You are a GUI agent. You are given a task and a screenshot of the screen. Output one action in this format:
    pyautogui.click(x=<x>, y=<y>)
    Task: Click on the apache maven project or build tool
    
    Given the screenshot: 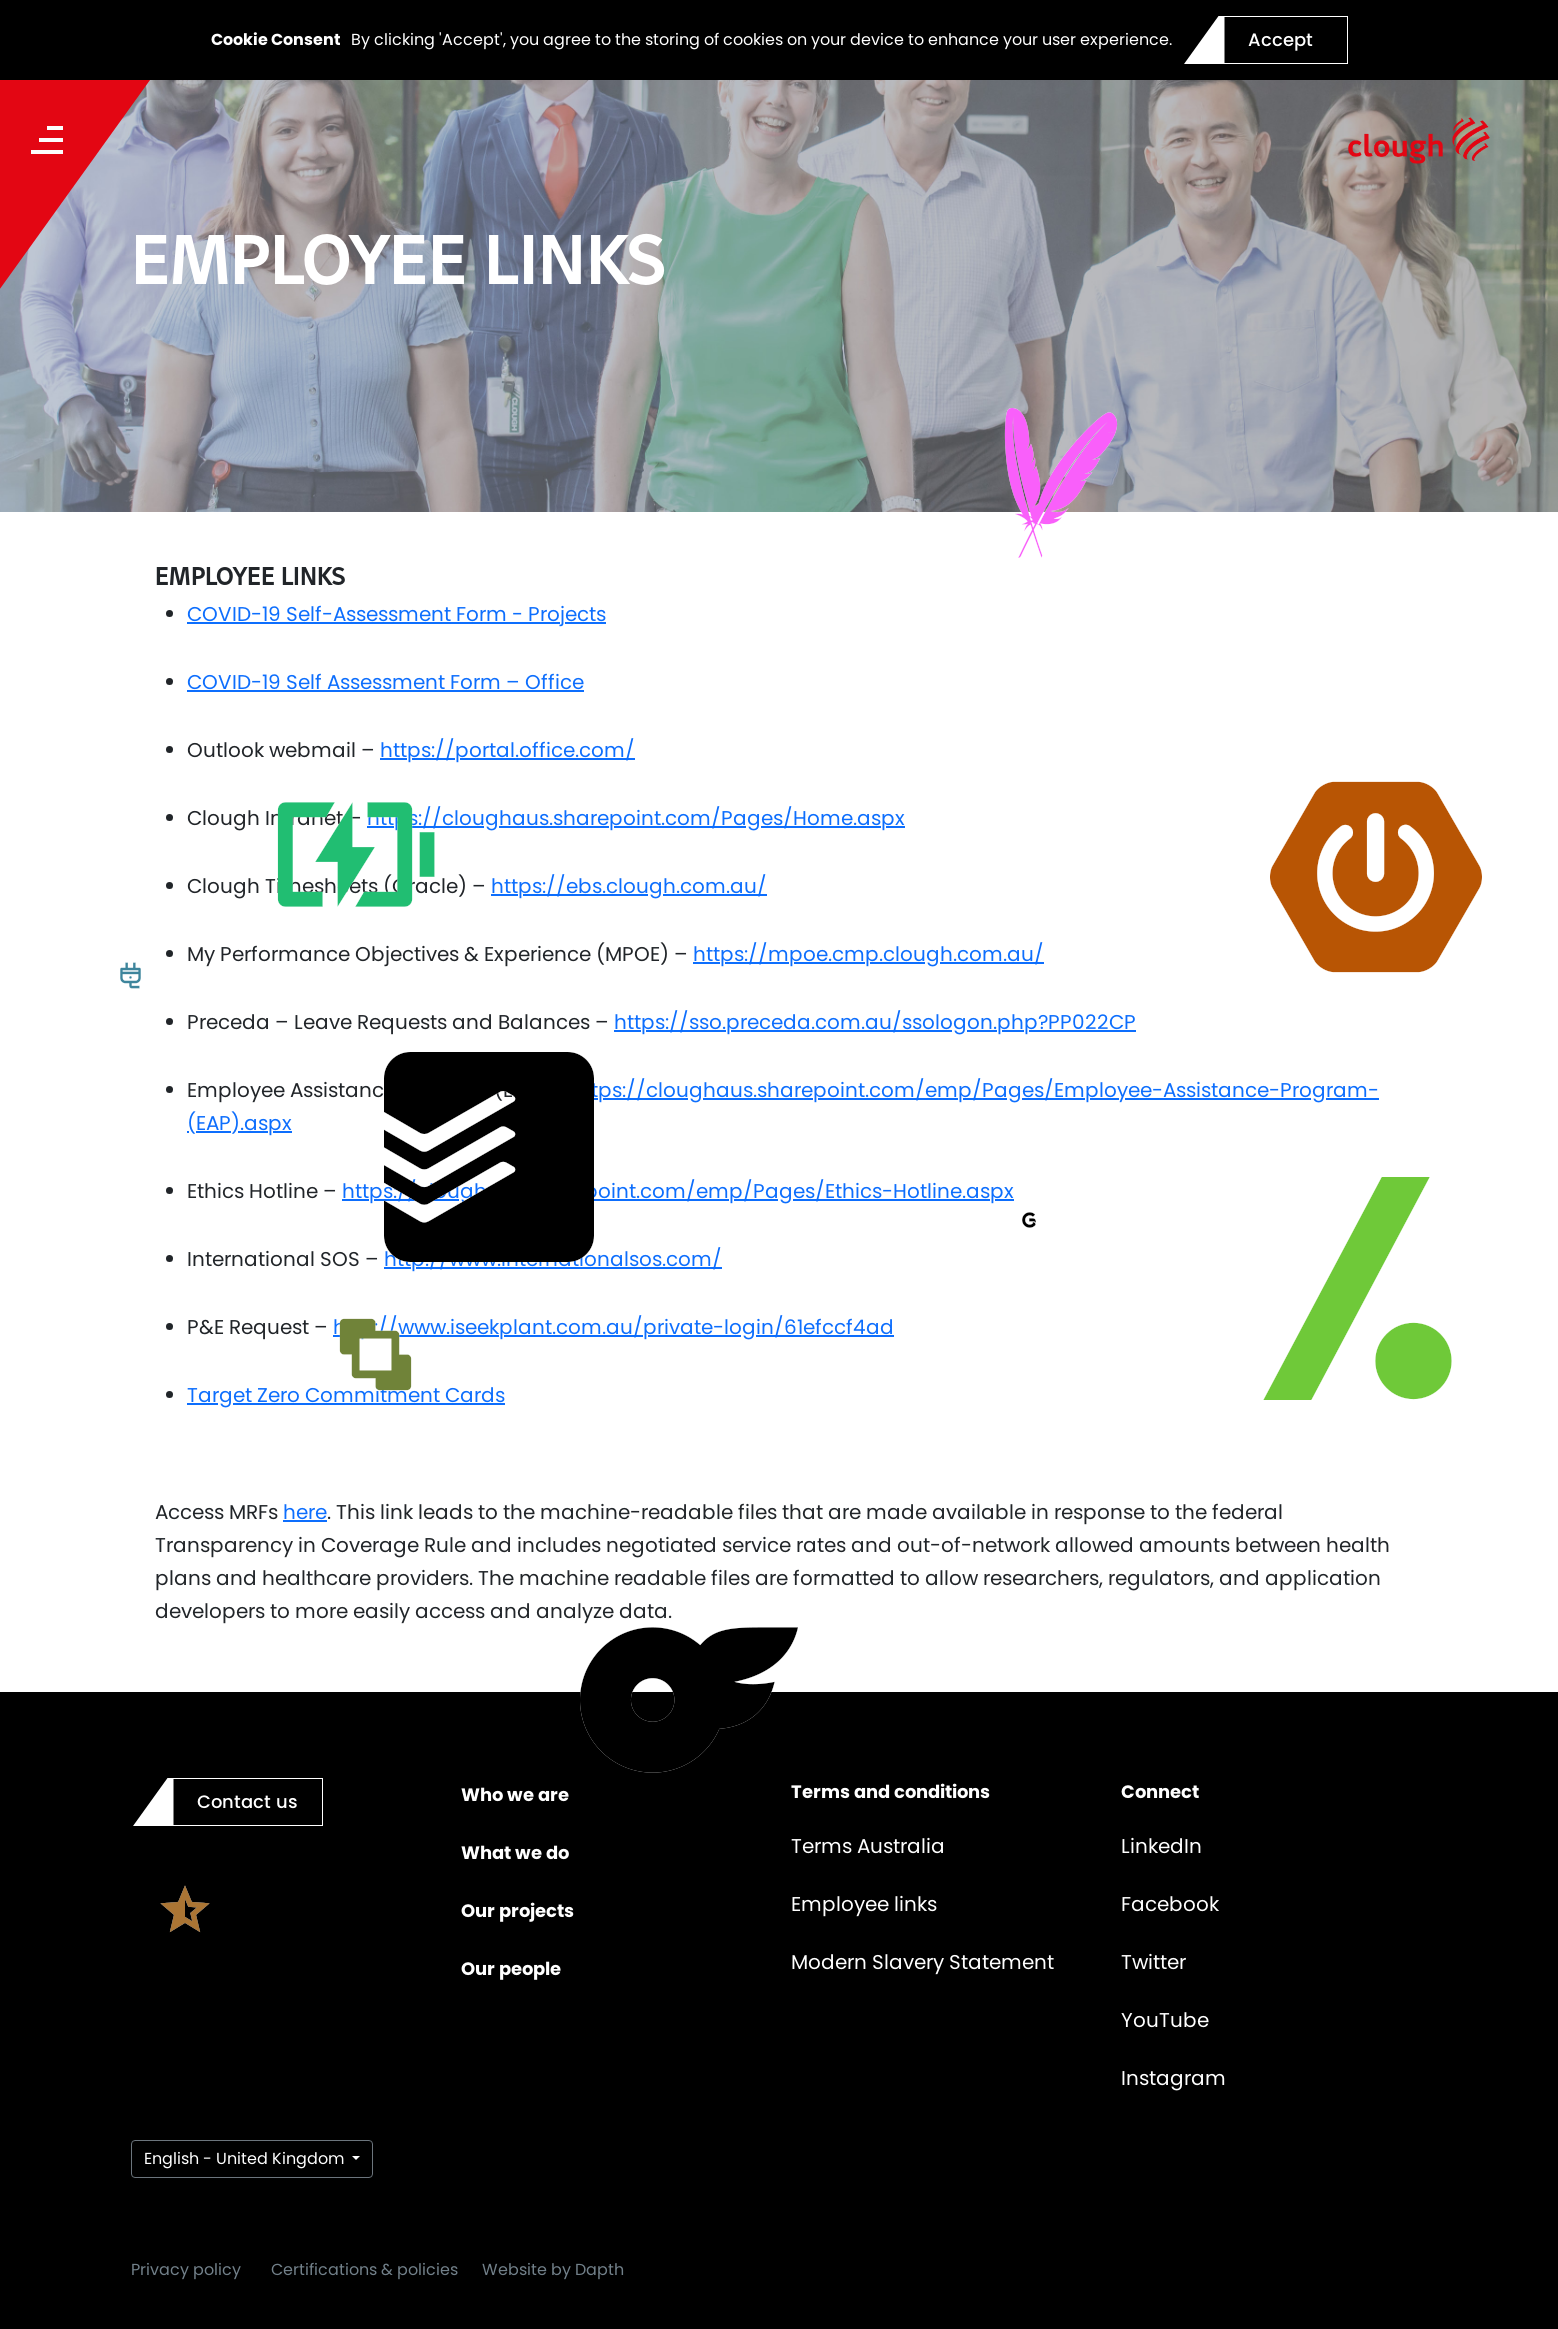 What is the action you would take?
    pyautogui.click(x=1061, y=483)
    